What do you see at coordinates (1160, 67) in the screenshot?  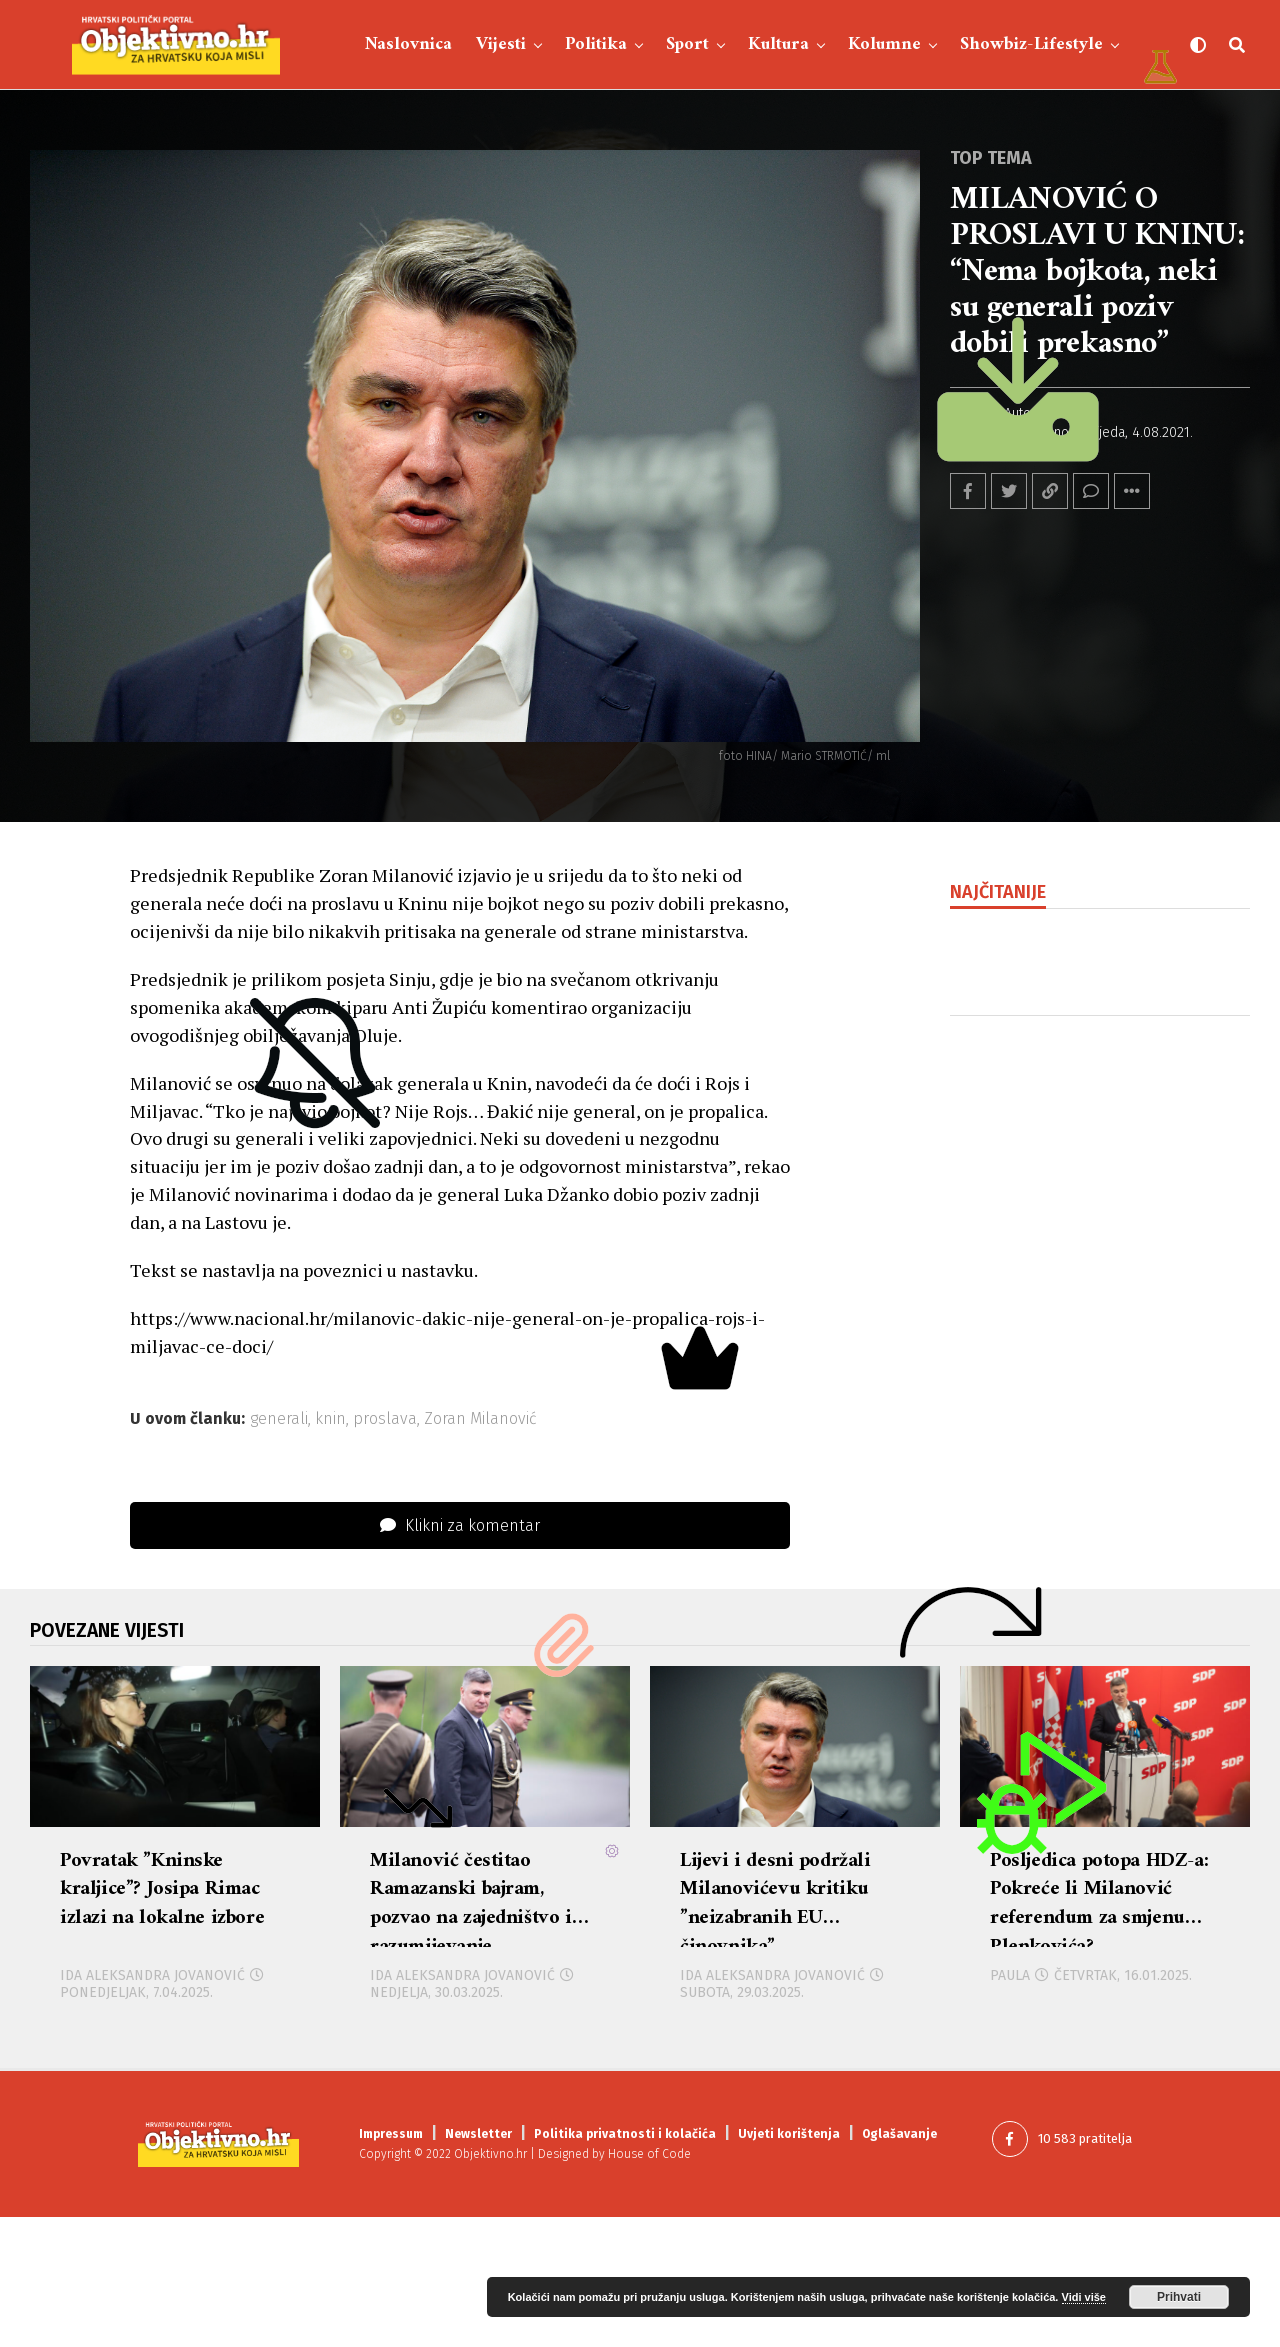 I see `access lab or experimental features` at bounding box center [1160, 67].